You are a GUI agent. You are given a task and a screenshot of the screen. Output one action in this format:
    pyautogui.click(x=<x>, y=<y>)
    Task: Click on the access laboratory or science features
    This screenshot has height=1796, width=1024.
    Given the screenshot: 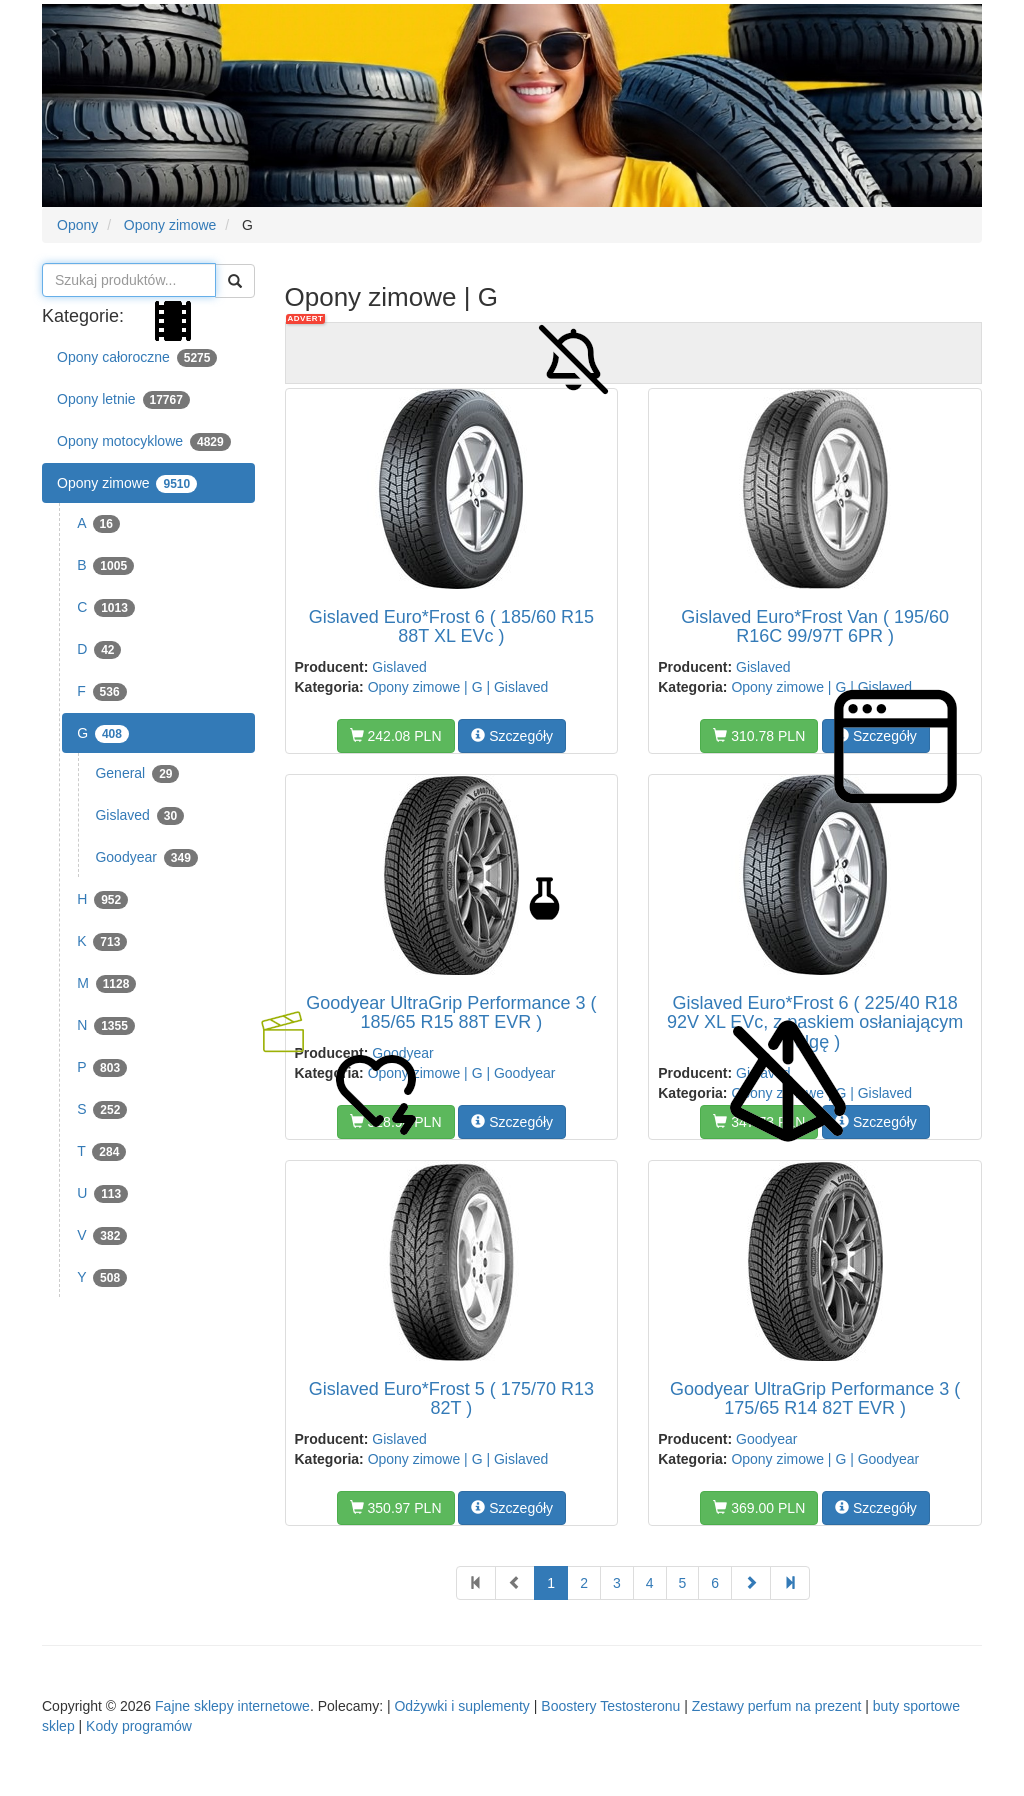 What is the action you would take?
    pyautogui.click(x=544, y=898)
    